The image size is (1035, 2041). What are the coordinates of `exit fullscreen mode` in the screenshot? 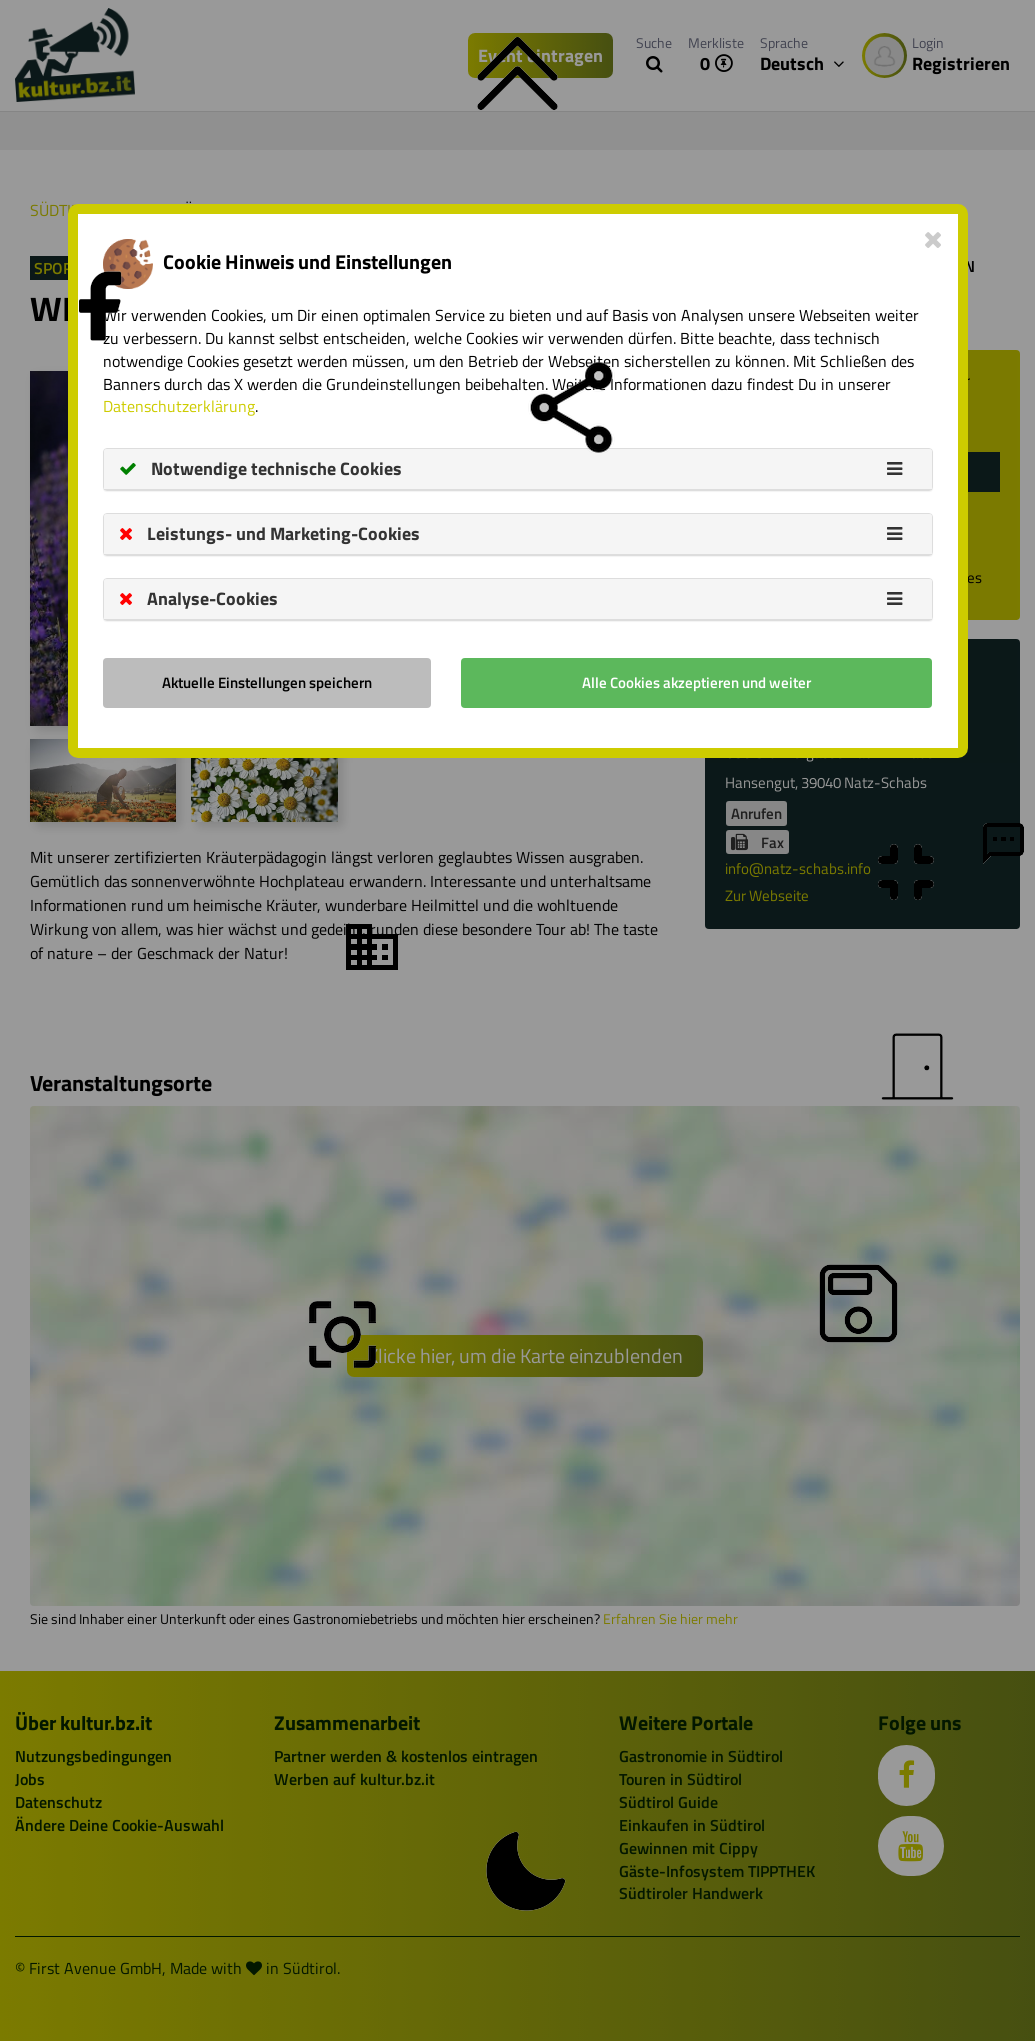 It's located at (906, 872).